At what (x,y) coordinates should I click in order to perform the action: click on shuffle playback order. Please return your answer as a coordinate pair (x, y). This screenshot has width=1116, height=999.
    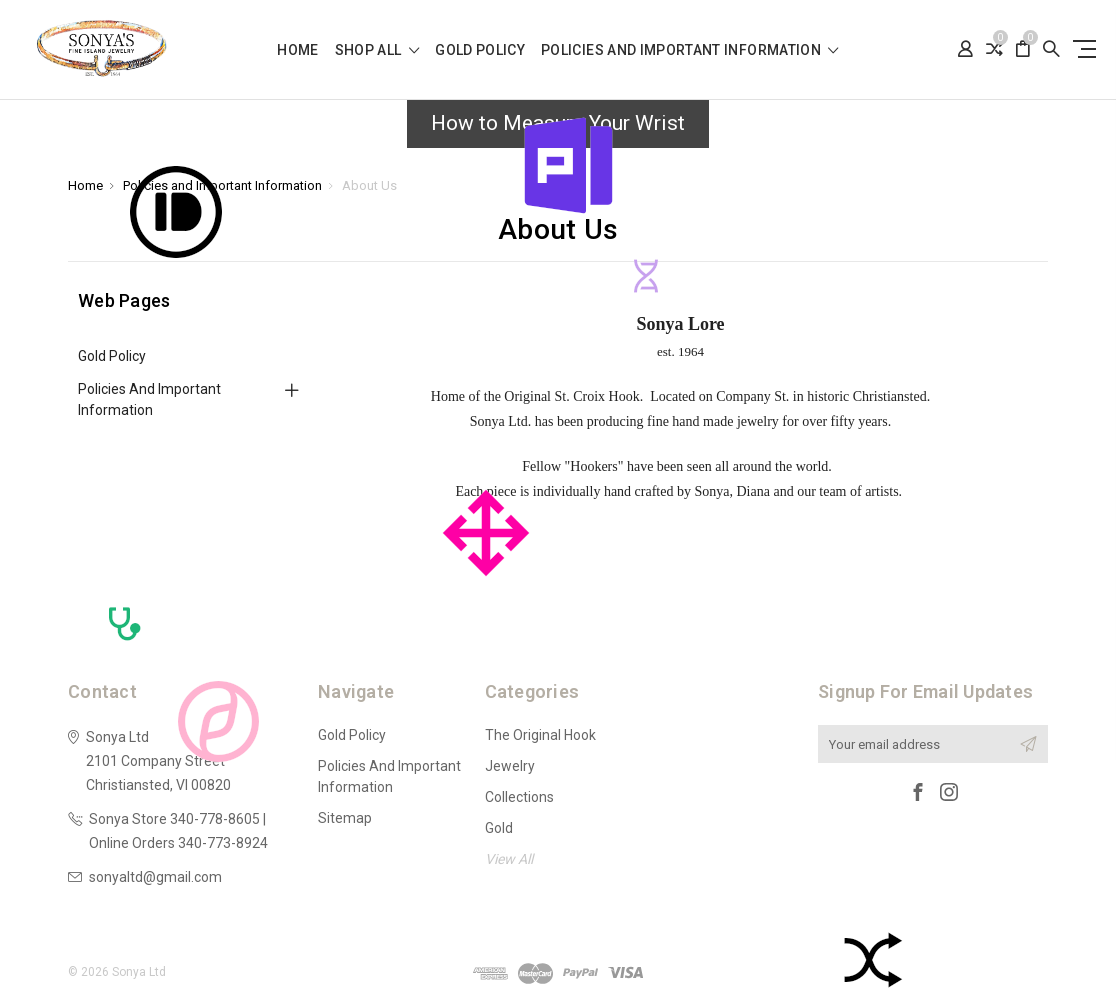
    Looking at the image, I should click on (872, 960).